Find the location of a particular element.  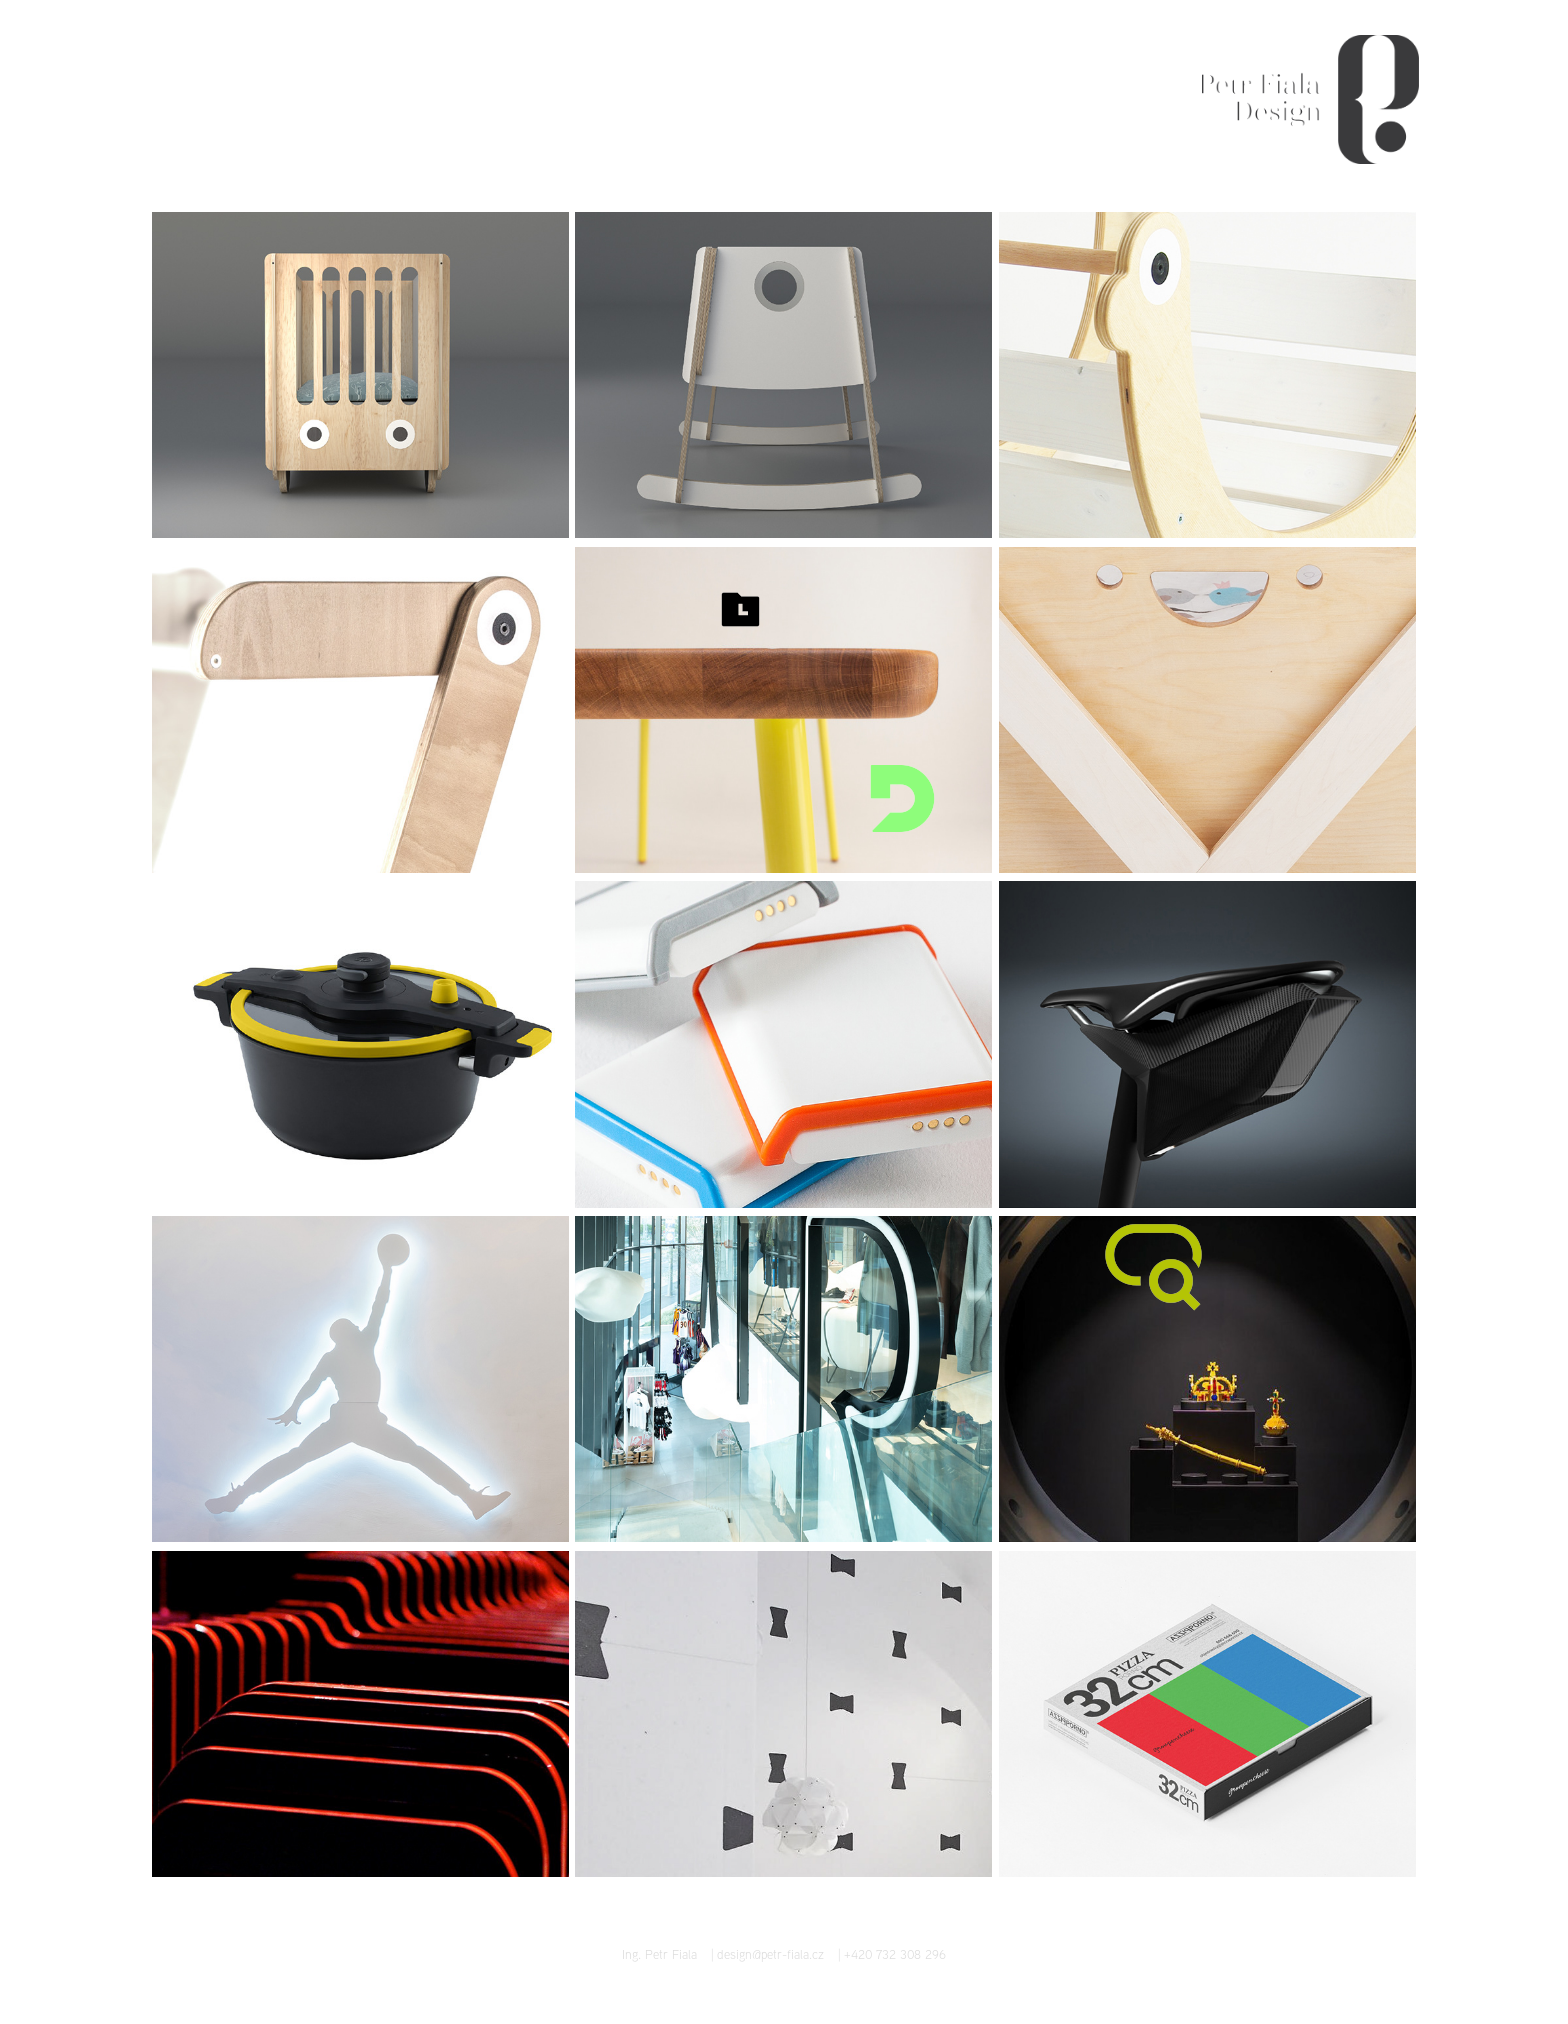

deepgram logo is located at coordinates (902, 798).